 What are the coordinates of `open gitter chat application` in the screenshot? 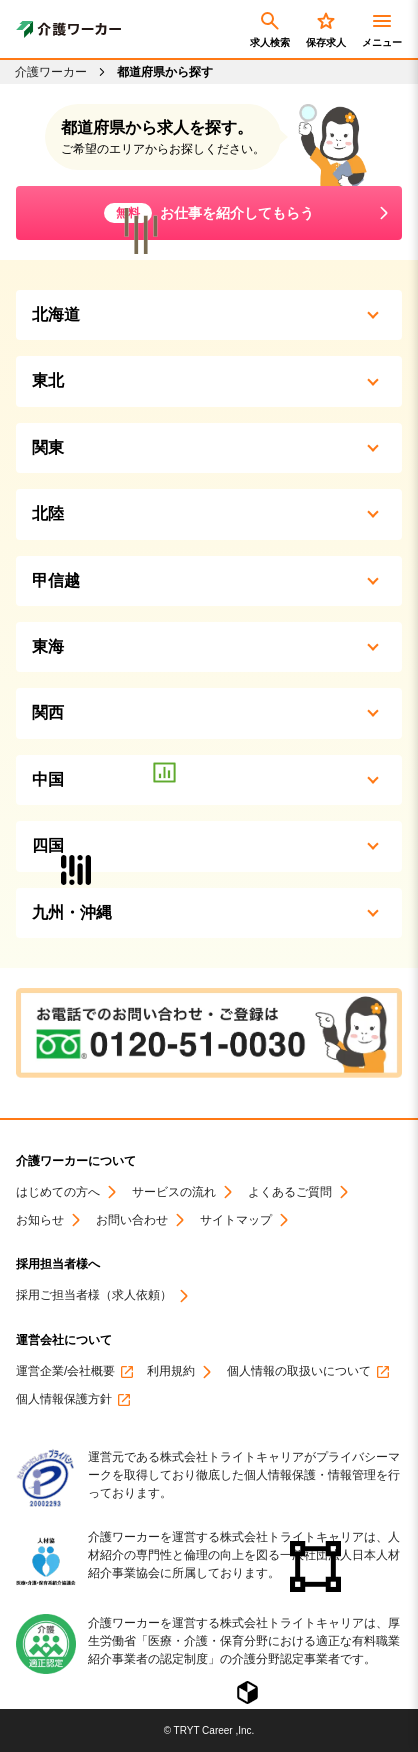 It's located at (141, 231).